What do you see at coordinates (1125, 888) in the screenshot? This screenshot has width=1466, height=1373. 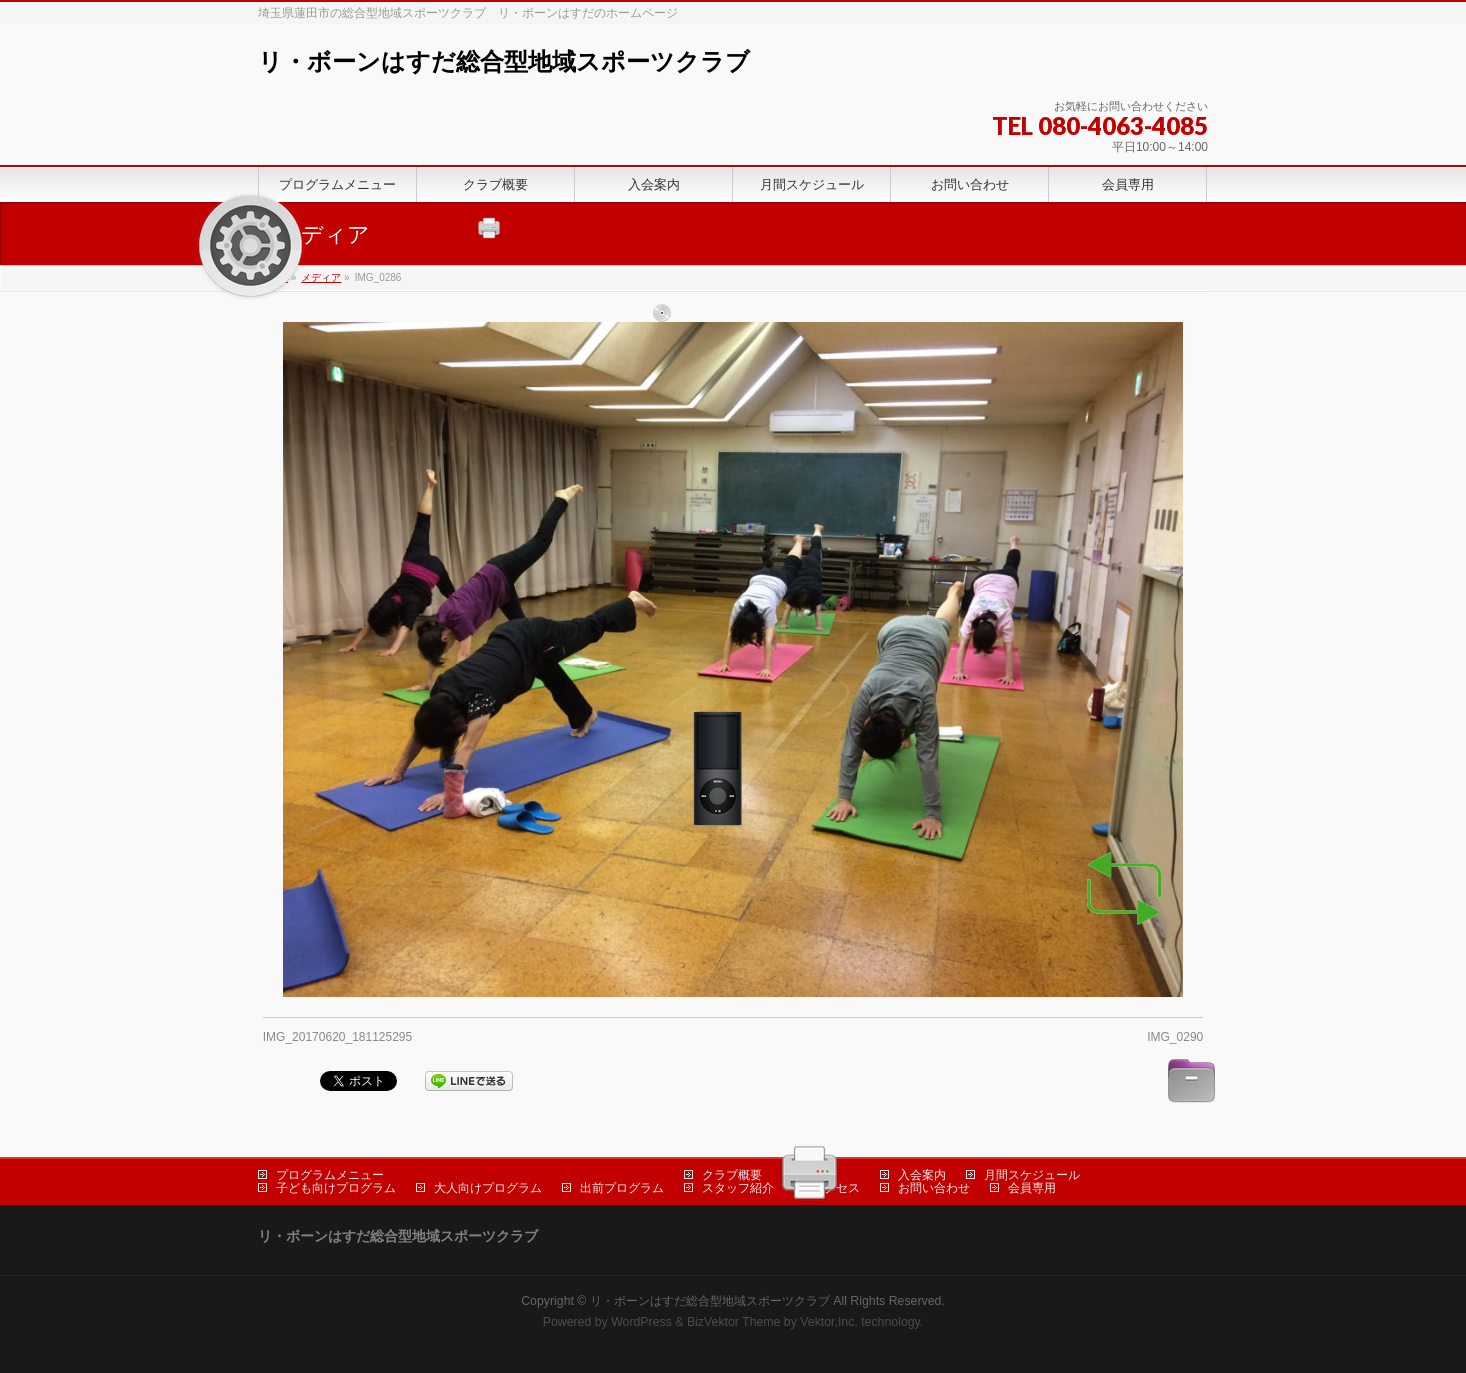 I see `sync incoming and outgoing mail` at bounding box center [1125, 888].